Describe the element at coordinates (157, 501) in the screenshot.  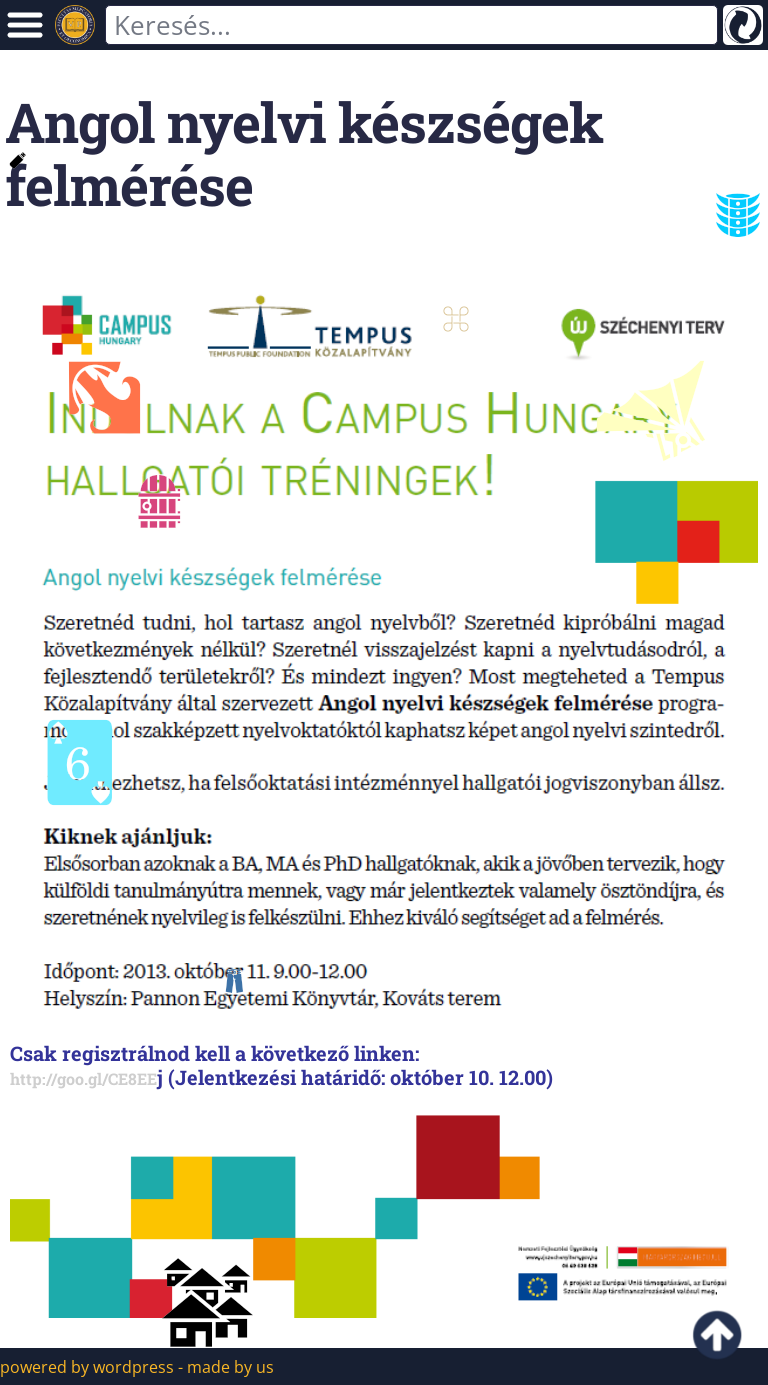
I see `enter or exit a room or building` at that location.